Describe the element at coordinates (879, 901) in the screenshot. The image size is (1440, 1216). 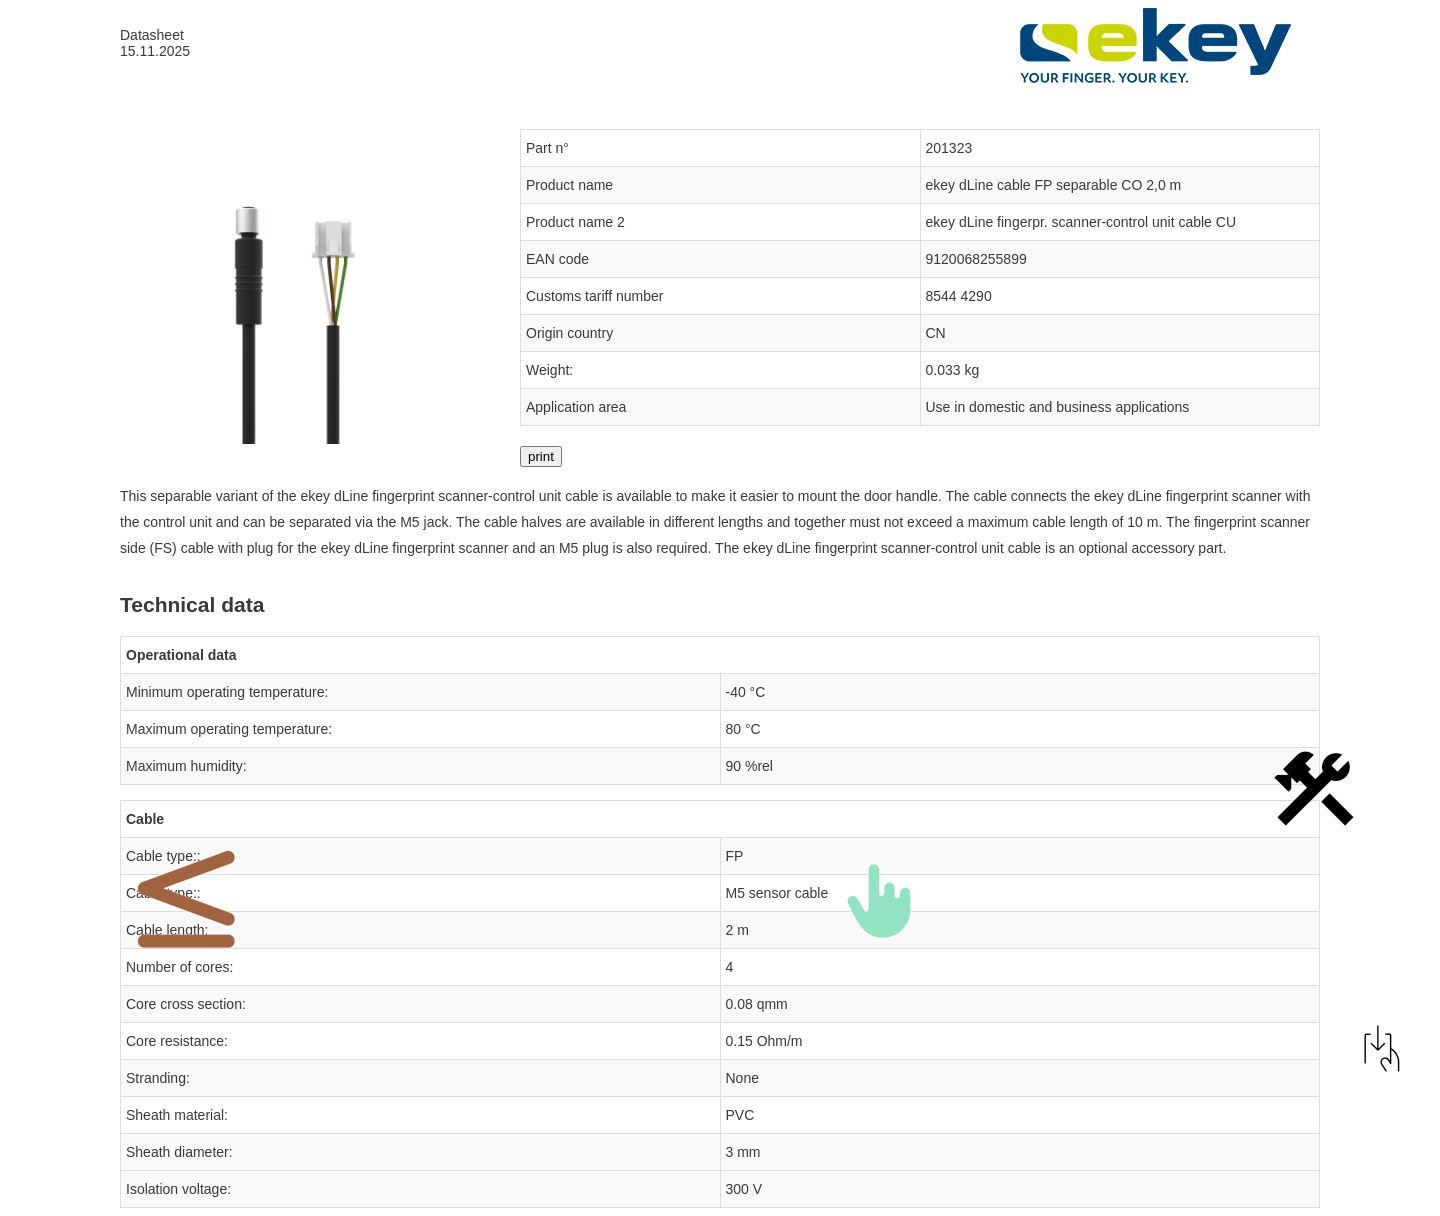
I see `tap or click to interact` at that location.